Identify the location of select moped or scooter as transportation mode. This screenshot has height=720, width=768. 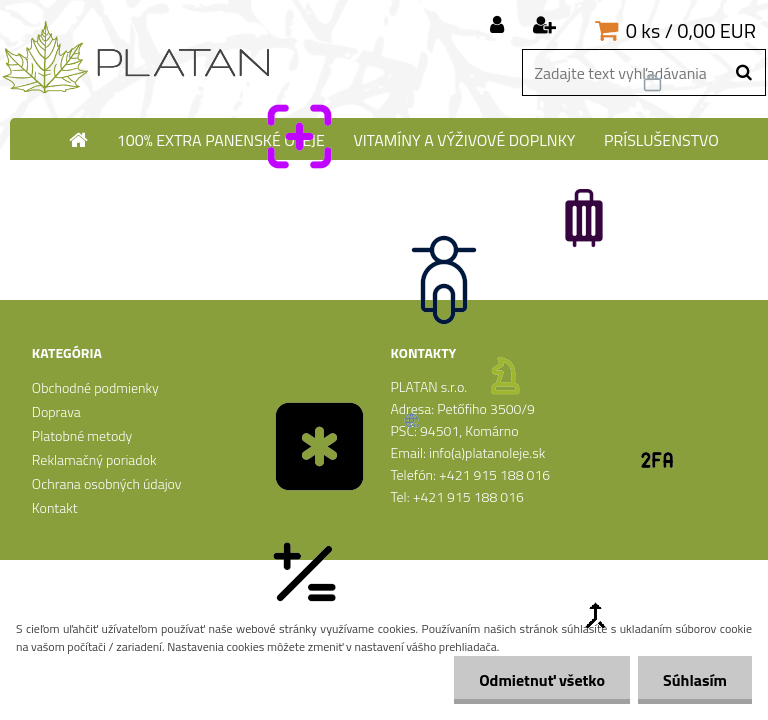
(444, 280).